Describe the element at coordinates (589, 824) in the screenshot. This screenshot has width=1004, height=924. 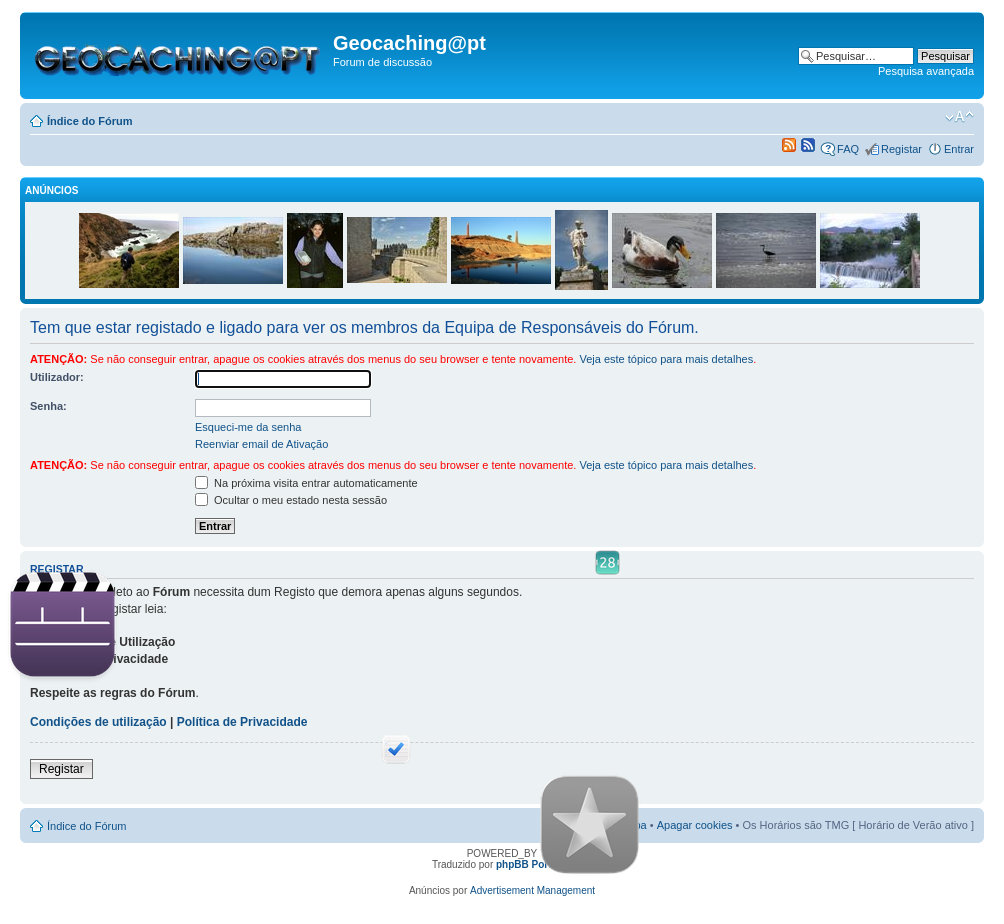
I see `open the iTunes Store app` at that location.